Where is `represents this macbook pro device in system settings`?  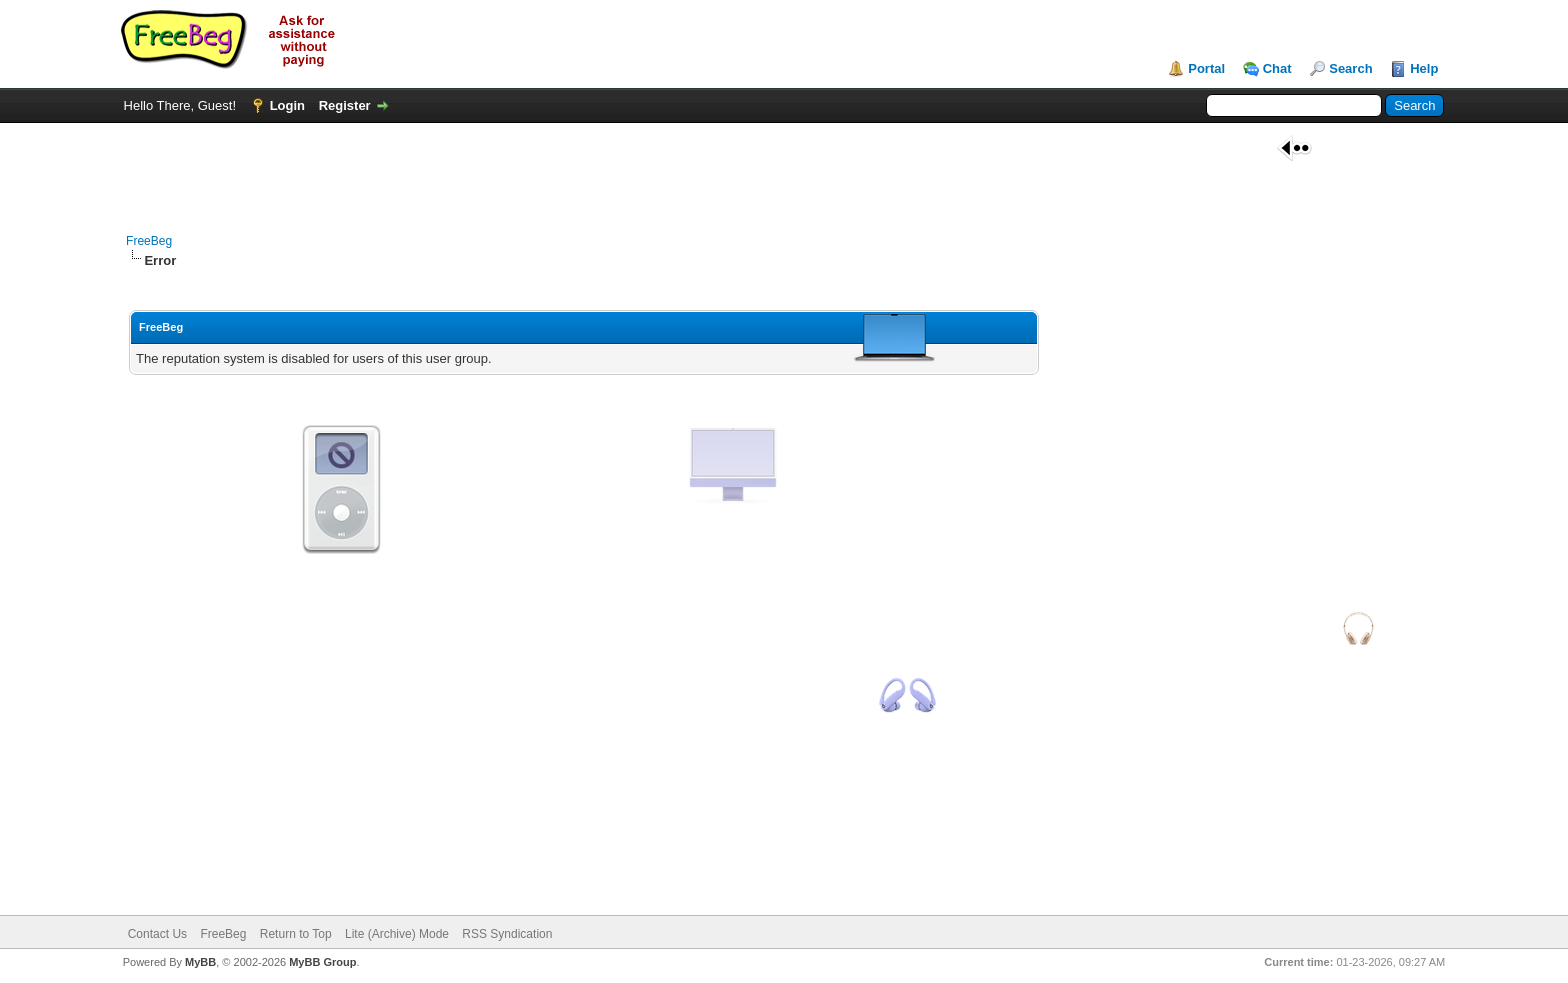 represents this macbook pro device in system settings is located at coordinates (894, 334).